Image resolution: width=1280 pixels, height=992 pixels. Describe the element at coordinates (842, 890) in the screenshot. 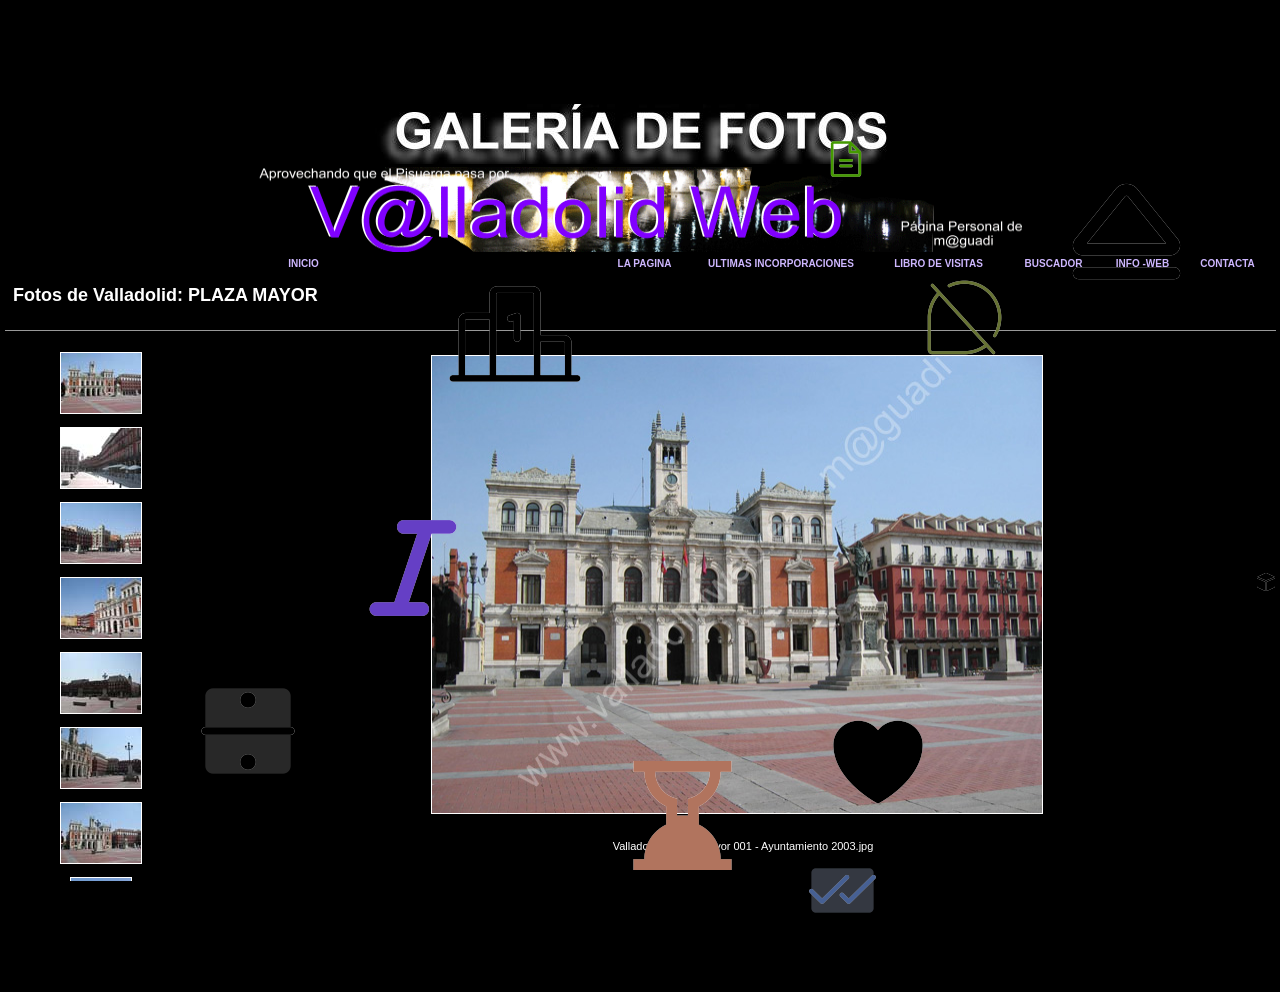

I see `indicates message has been read or delivered` at that location.